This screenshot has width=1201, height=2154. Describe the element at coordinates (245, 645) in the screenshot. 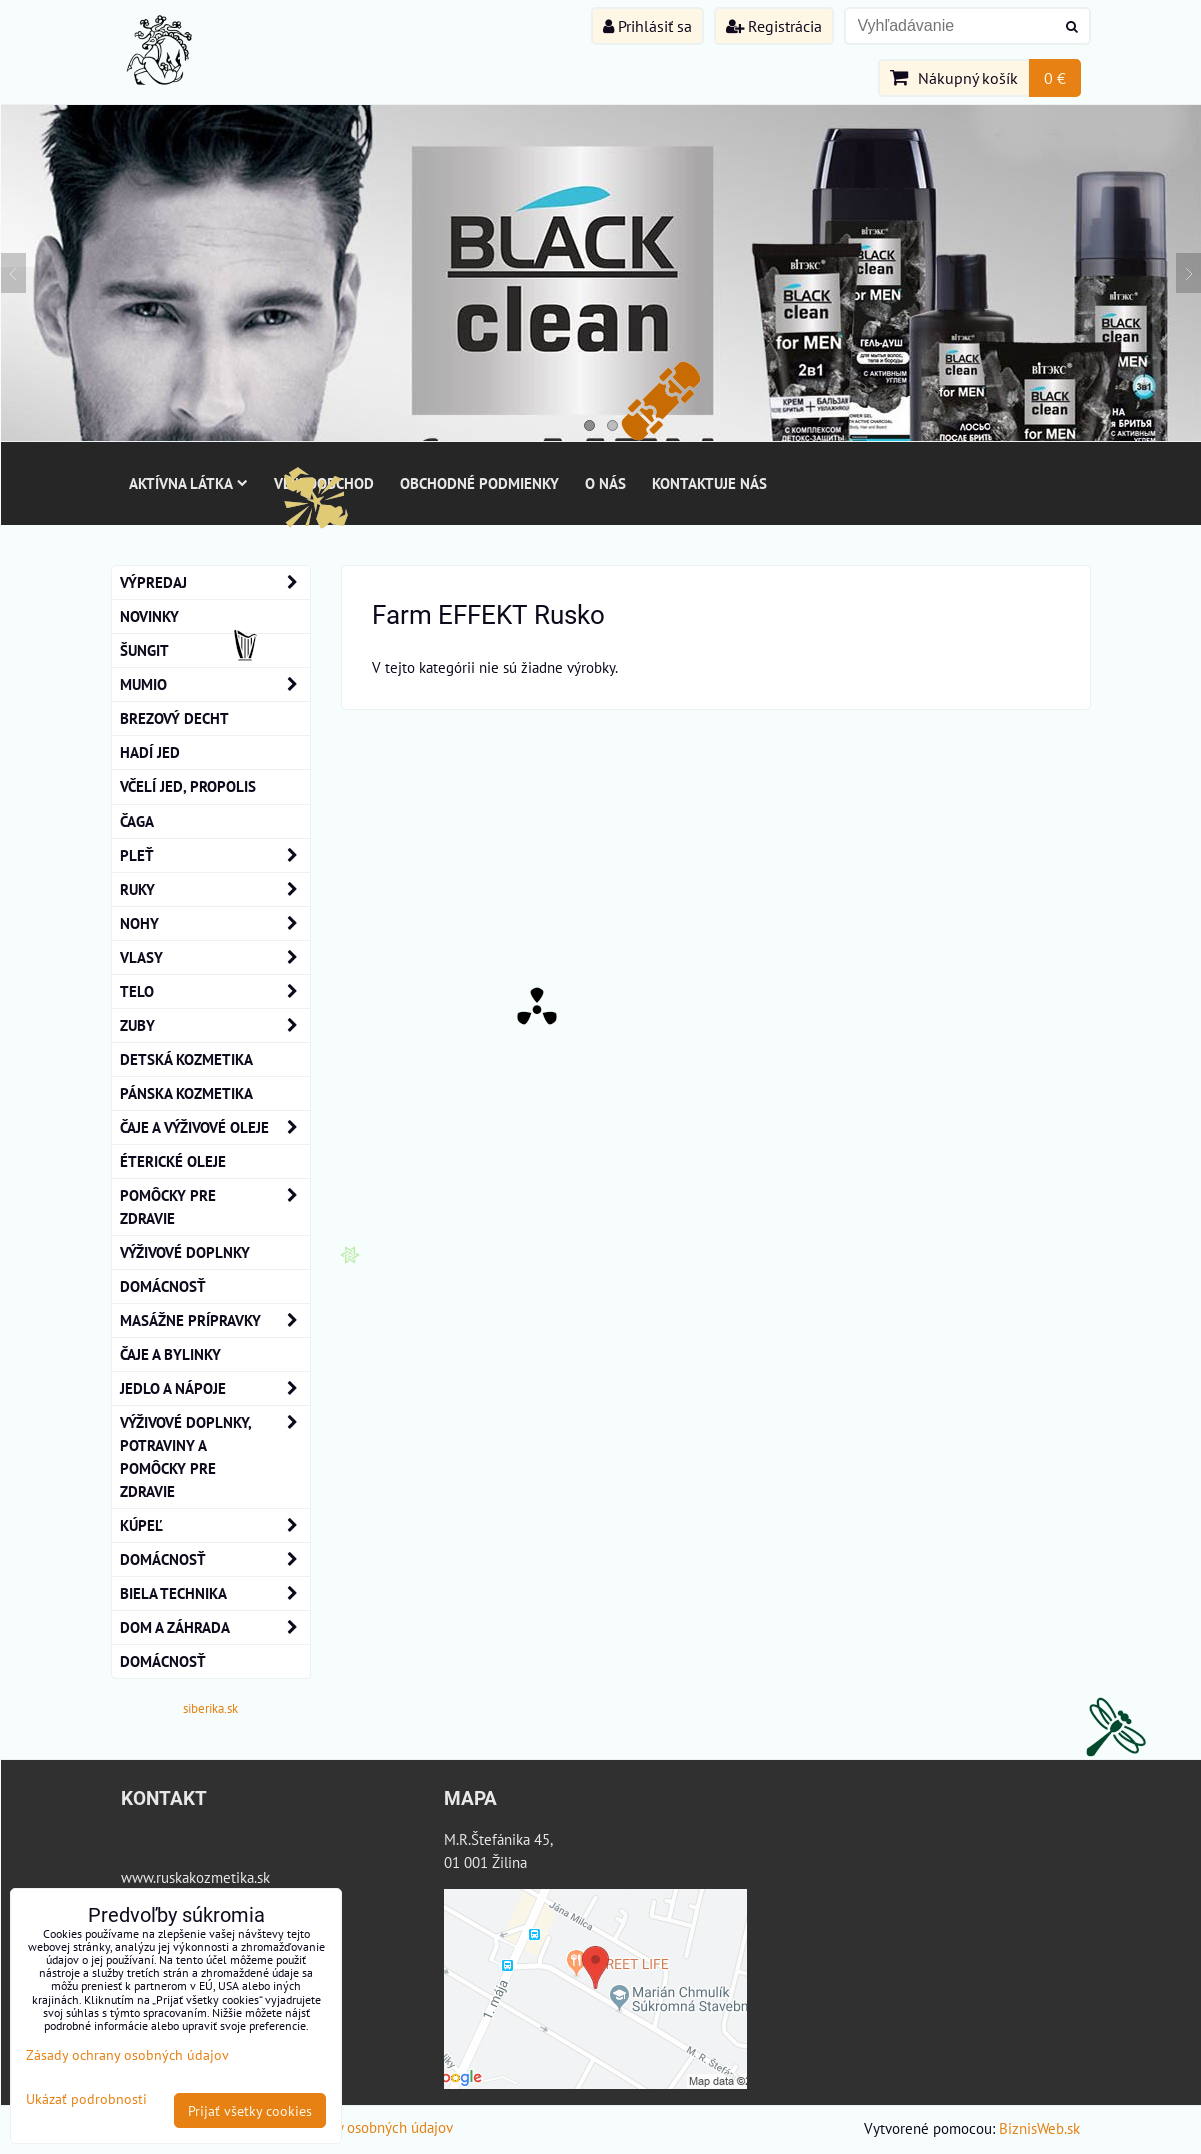

I see `access music or audio settings` at that location.